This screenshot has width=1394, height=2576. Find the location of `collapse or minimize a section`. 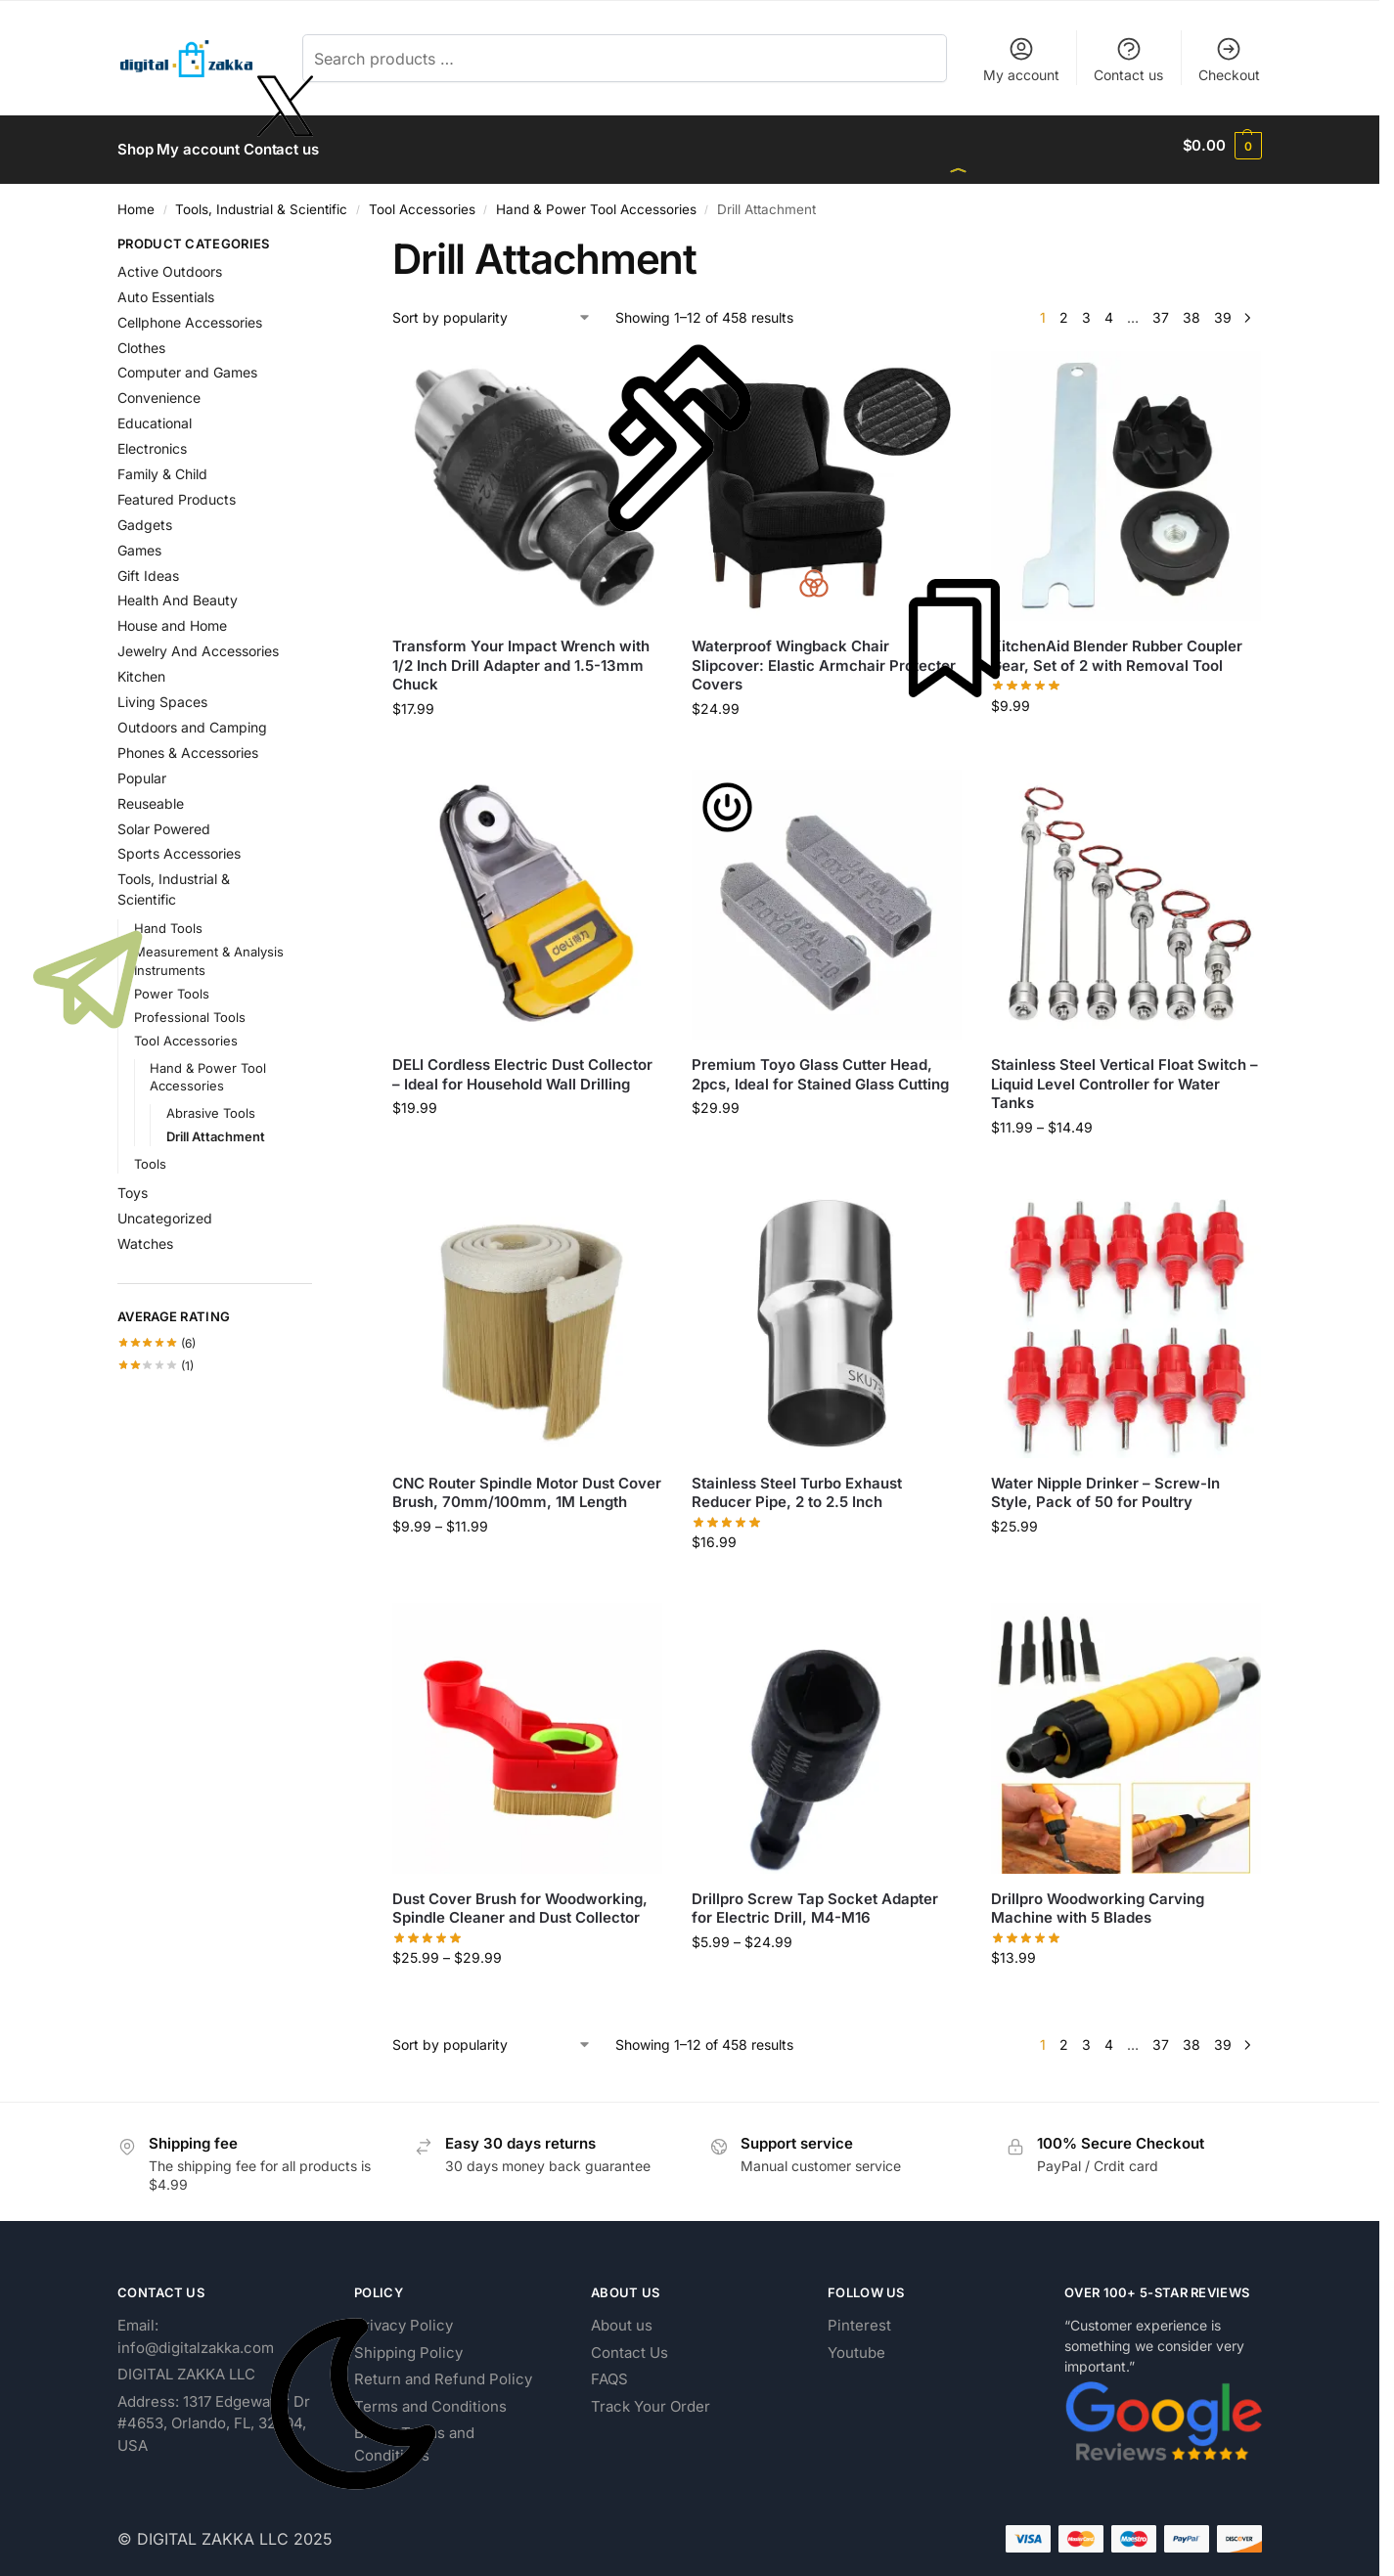

collapse or minimize a section is located at coordinates (958, 170).